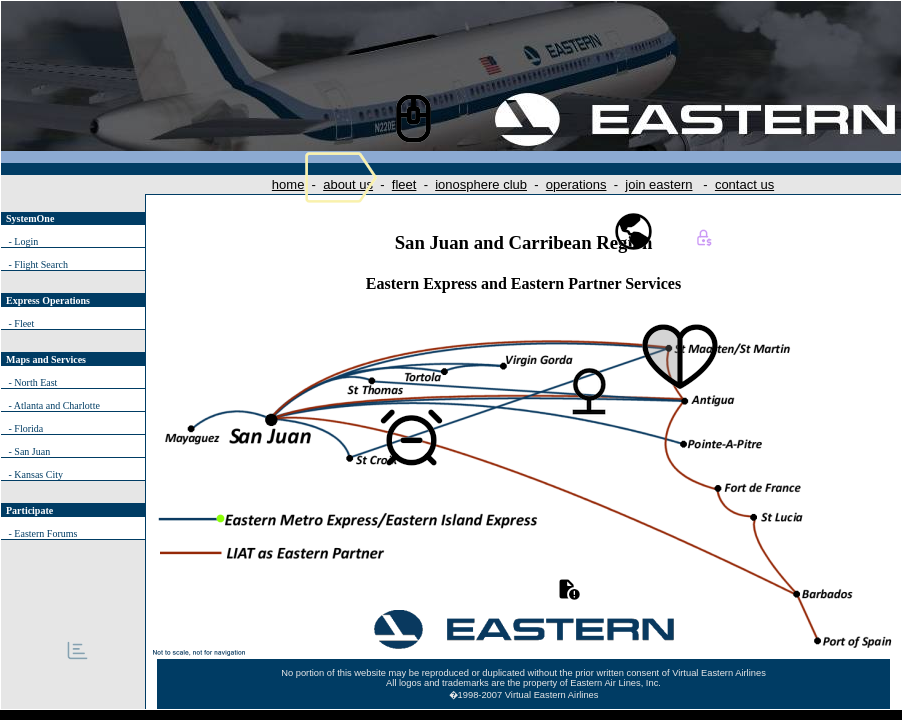 This screenshot has width=902, height=720. Describe the element at coordinates (77, 650) in the screenshot. I see `view analytics or statistics` at that location.